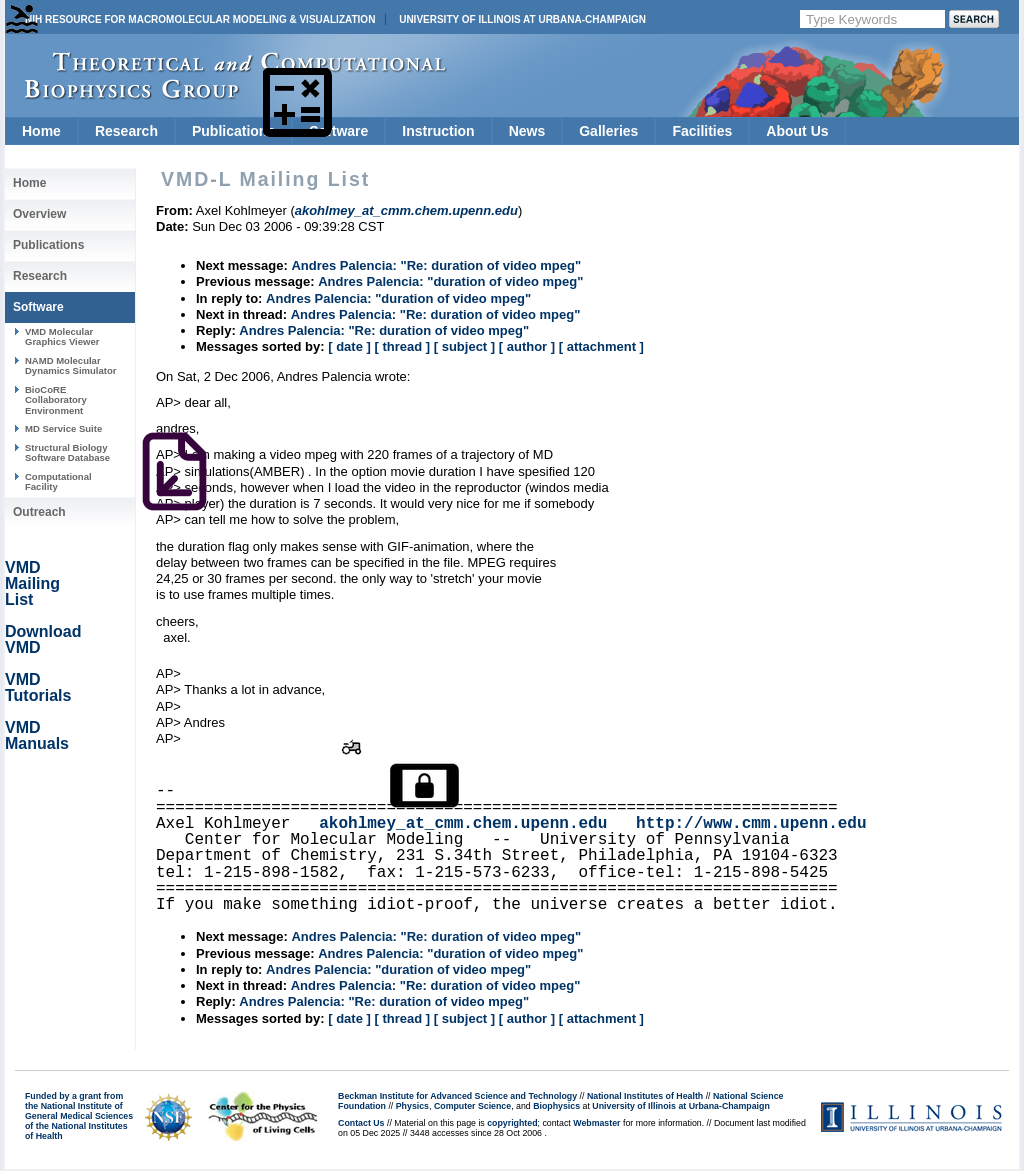 The height and width of the screenshot is (1171, 1024). What do you see at coordinates (174, 471) in the screenshot?
I see `view 3d model or visualization file` at bounding box center [174, 471].